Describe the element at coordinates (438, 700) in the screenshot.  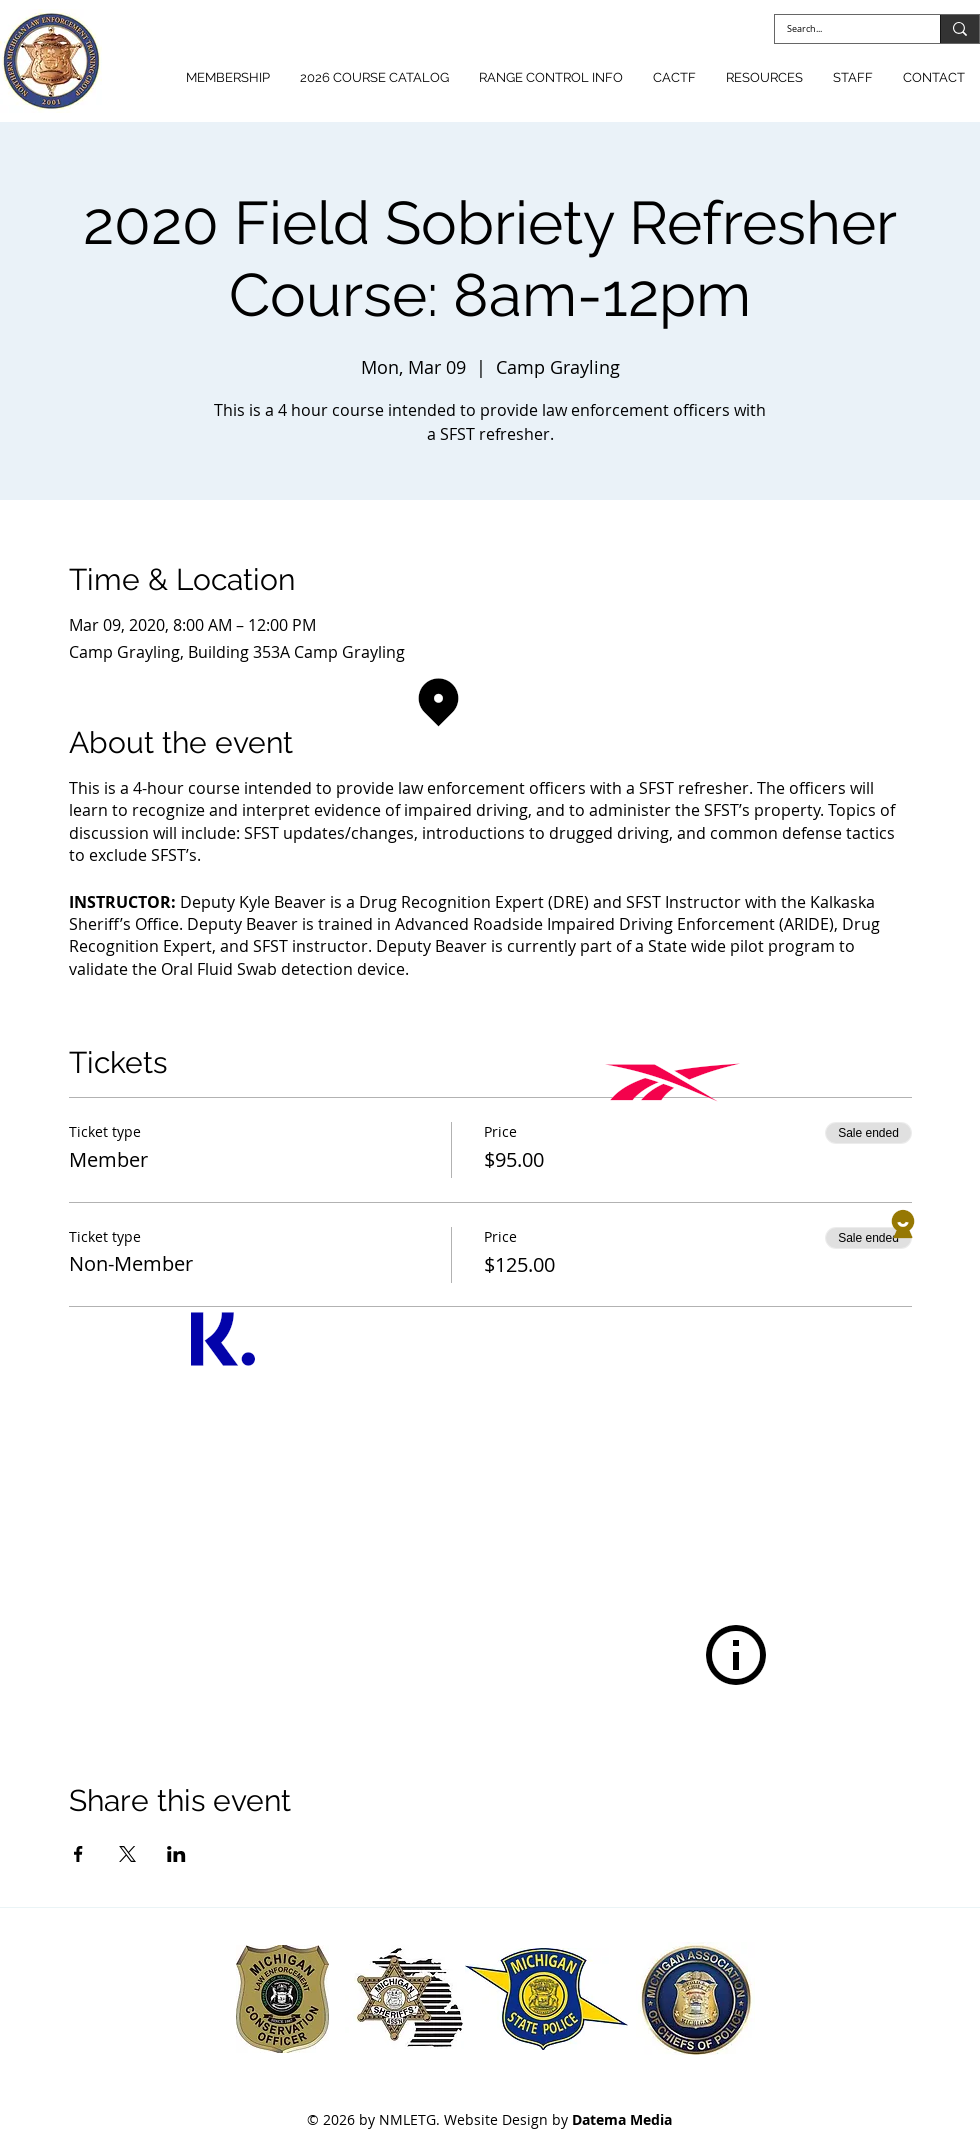
I see `view location on map` at that location.